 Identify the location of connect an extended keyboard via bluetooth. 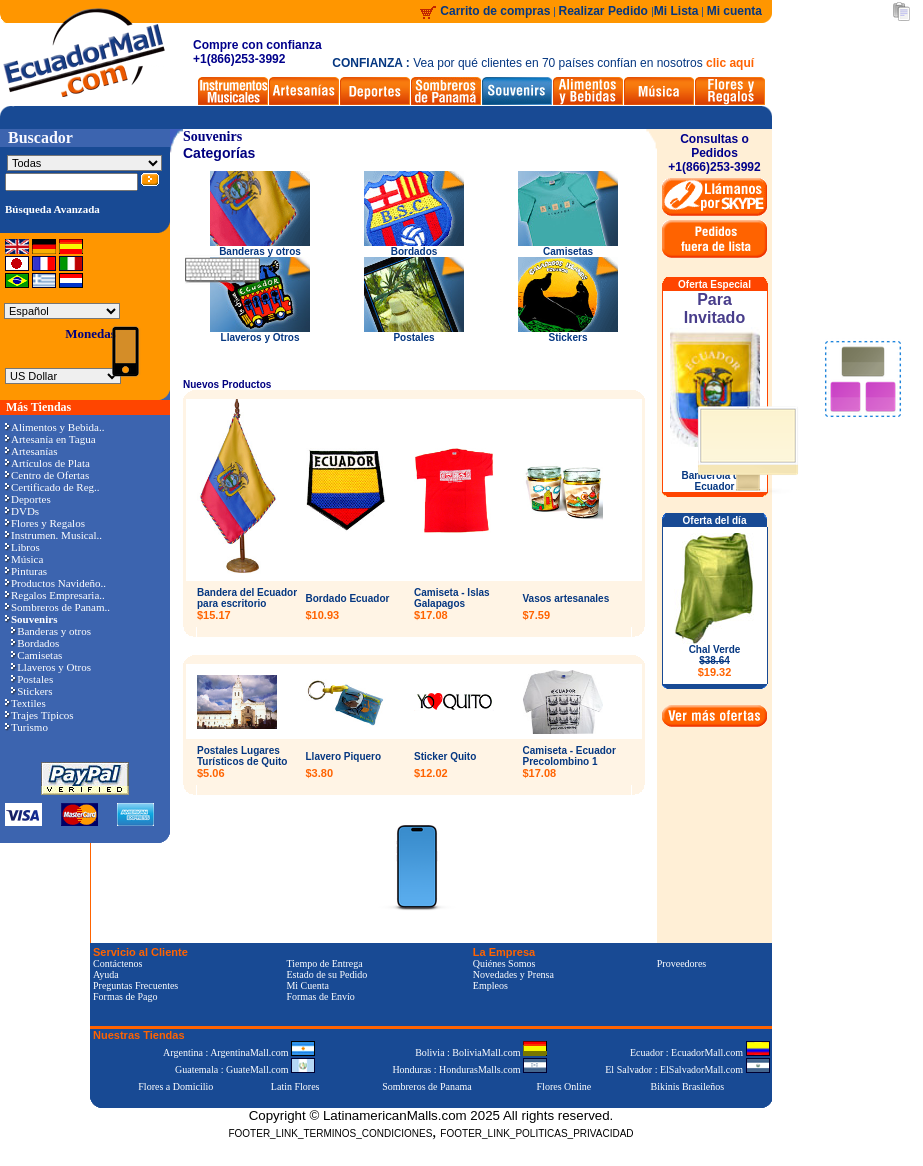
(222, 269).